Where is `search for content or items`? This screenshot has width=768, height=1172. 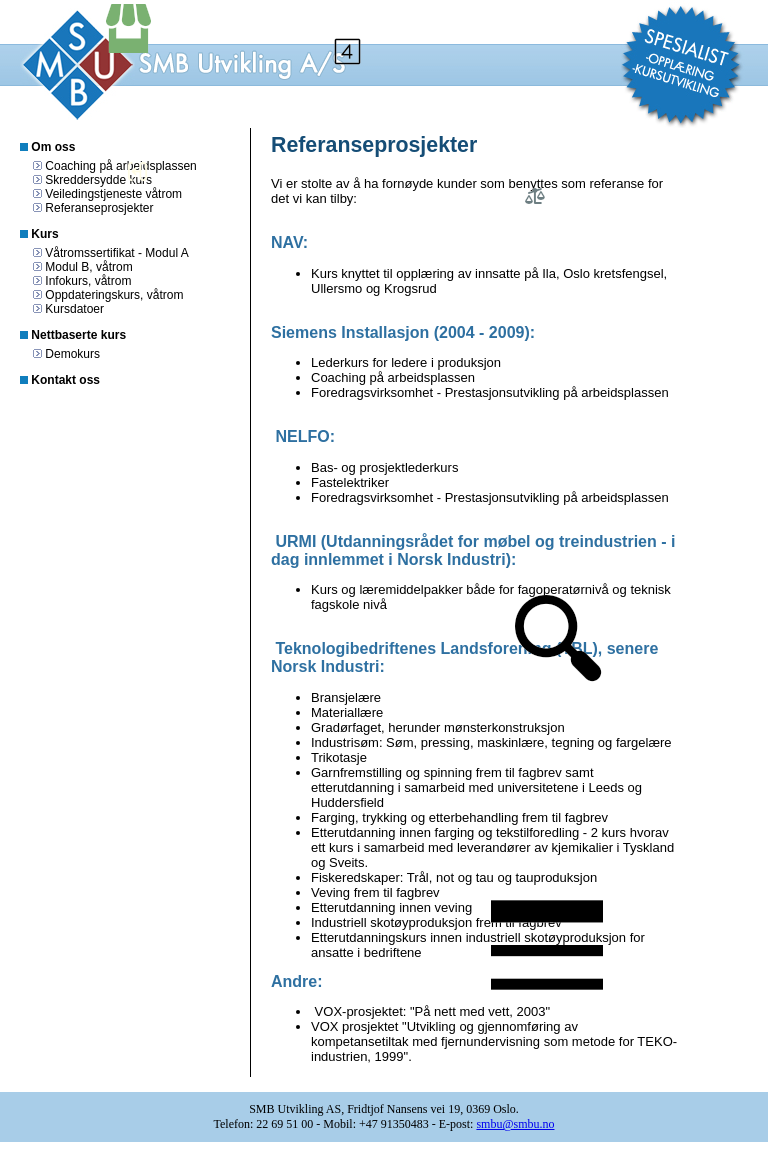
search for content or items is located at coordinates (559, 639).